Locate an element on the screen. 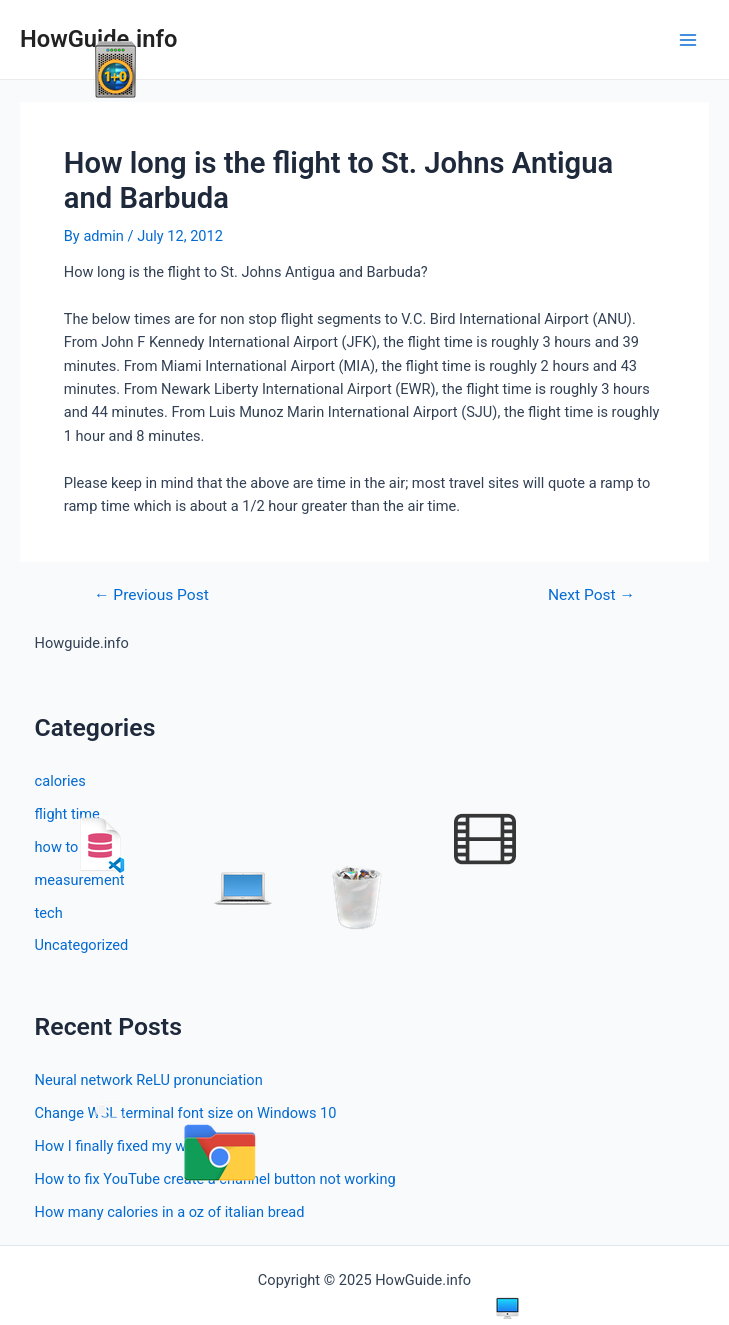 The image size is (729, 1325). open trash to view deleted files is located at coordinates (357, 898).